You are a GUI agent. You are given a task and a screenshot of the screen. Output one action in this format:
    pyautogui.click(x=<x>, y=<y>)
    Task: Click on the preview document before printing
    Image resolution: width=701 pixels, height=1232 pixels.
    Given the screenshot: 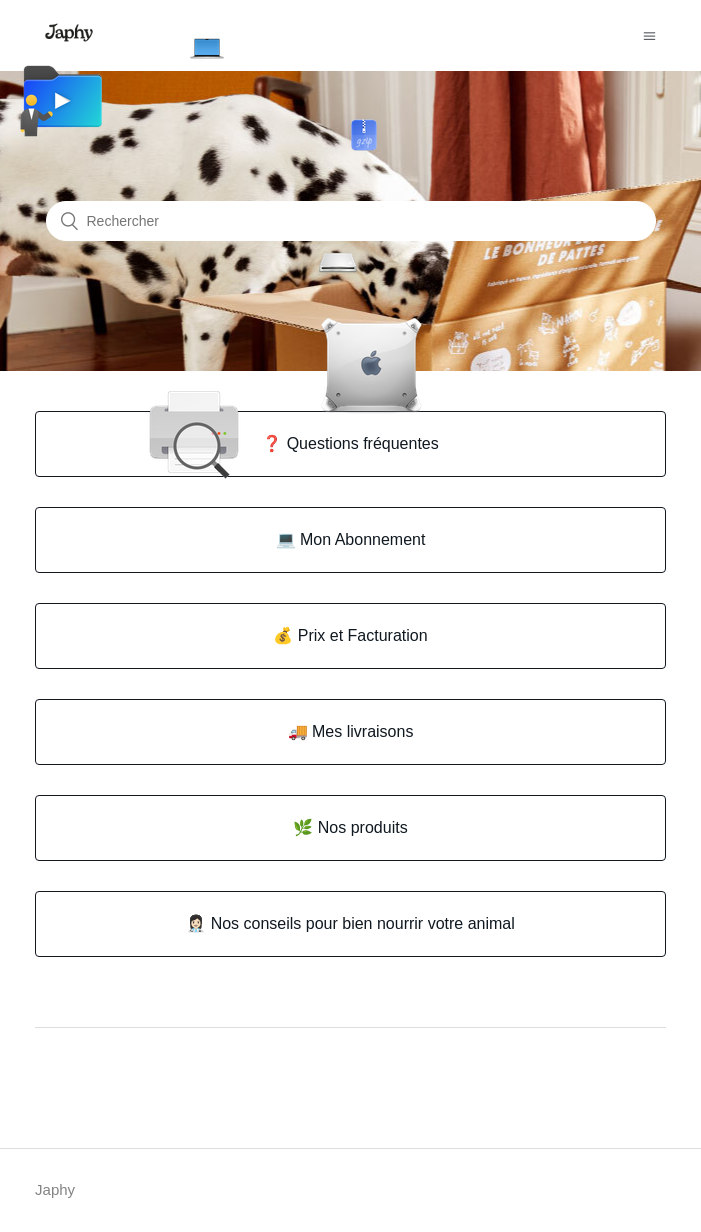 What is the action you would take?
    pyautogui.click(x=194, y=432)
    